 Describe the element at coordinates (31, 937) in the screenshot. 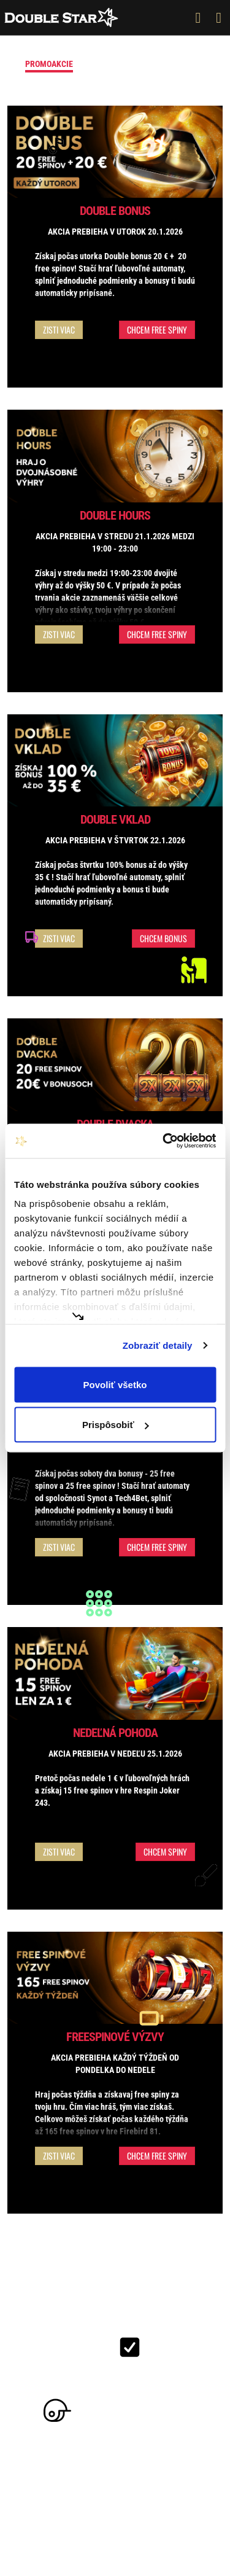

I see `access vehicle or transportation options` at that location.